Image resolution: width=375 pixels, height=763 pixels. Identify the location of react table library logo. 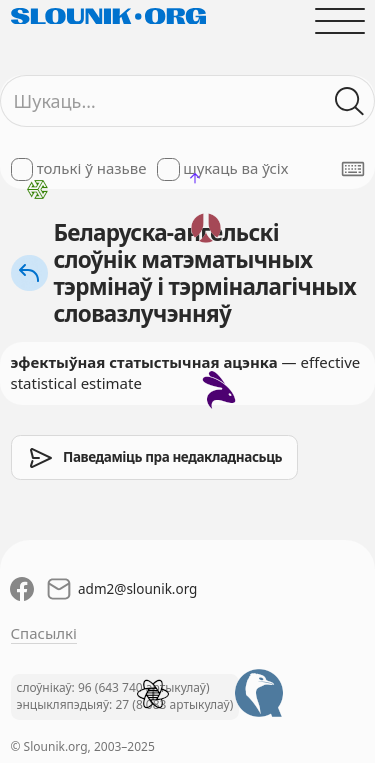
(153, 694).